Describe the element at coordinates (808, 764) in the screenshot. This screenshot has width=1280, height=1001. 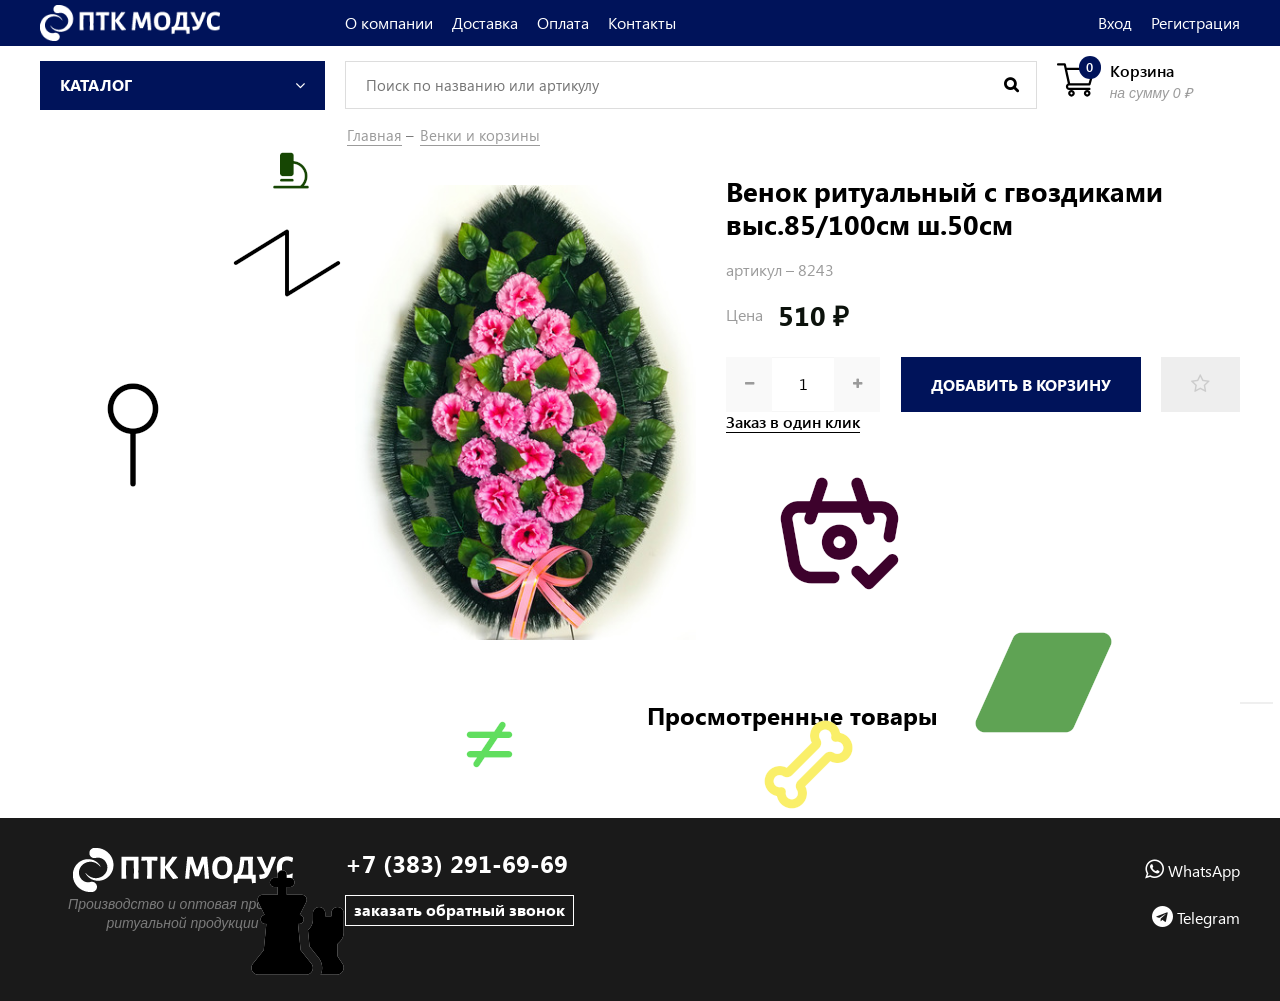
I see `access pet-related features or settings` at that location.